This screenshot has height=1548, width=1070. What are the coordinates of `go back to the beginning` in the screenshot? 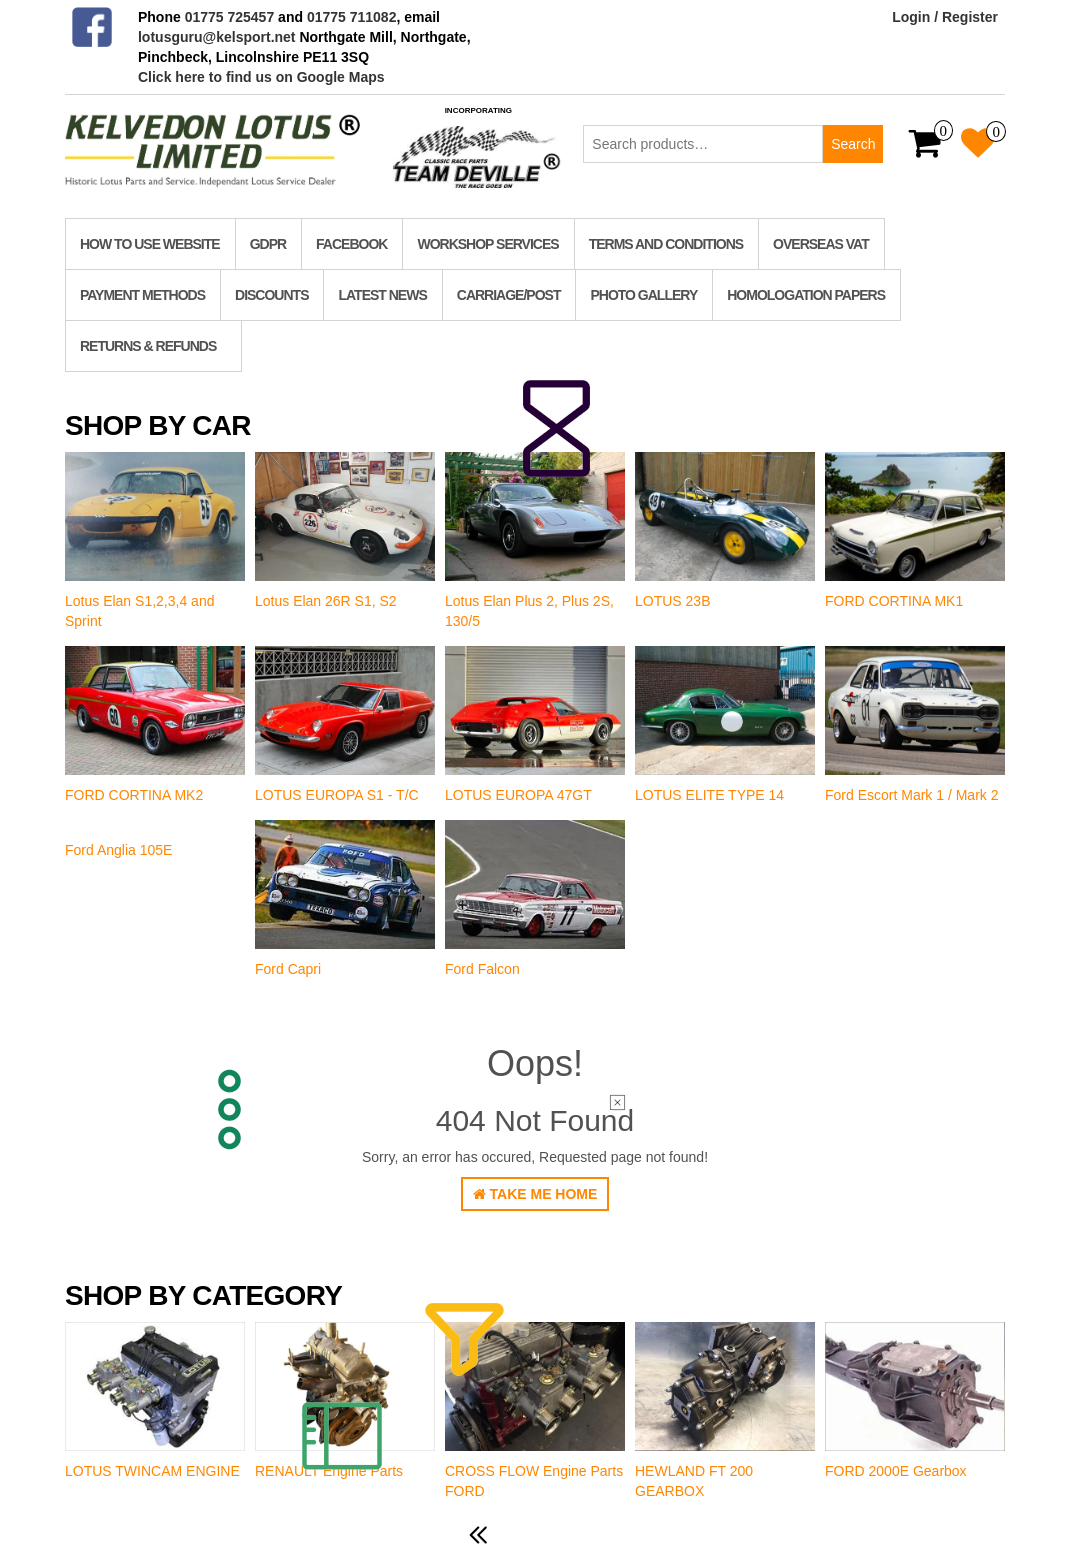 It's located at (479, 1535).